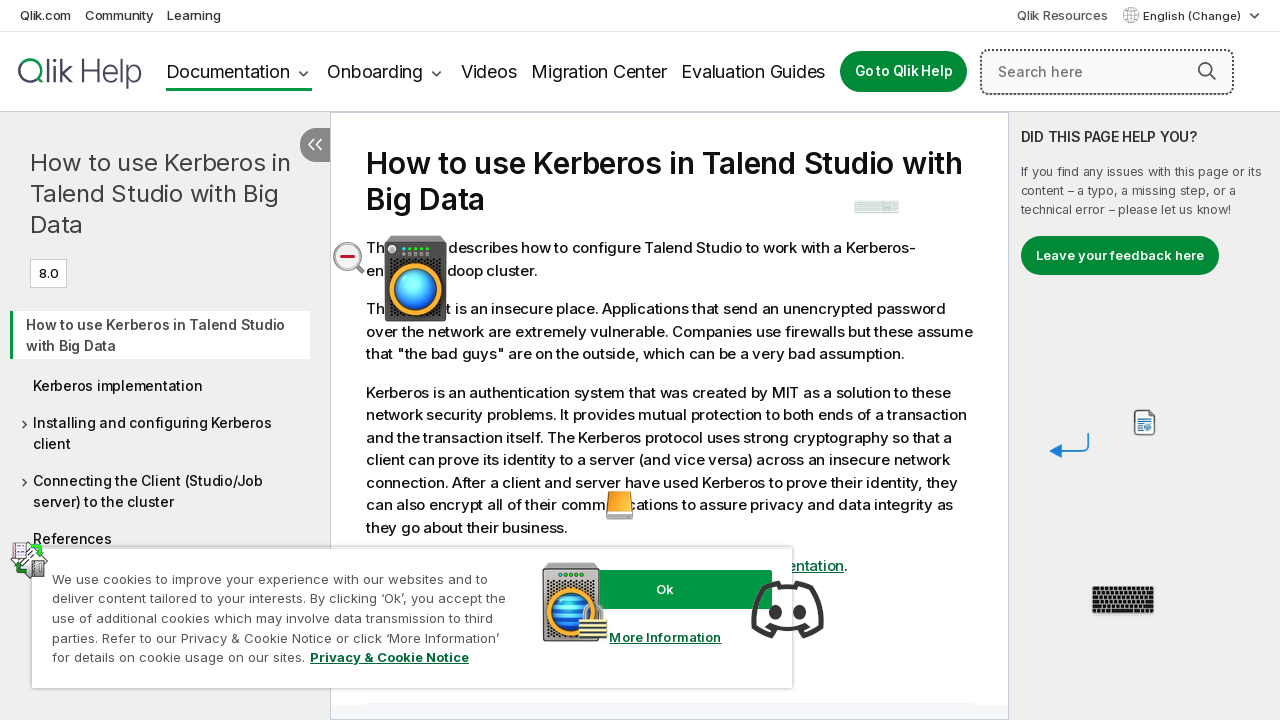  What do you see at coordinates (349, 258) in the screenshot?
I see `zoom out of the current view` at bounding box center [349, 258].